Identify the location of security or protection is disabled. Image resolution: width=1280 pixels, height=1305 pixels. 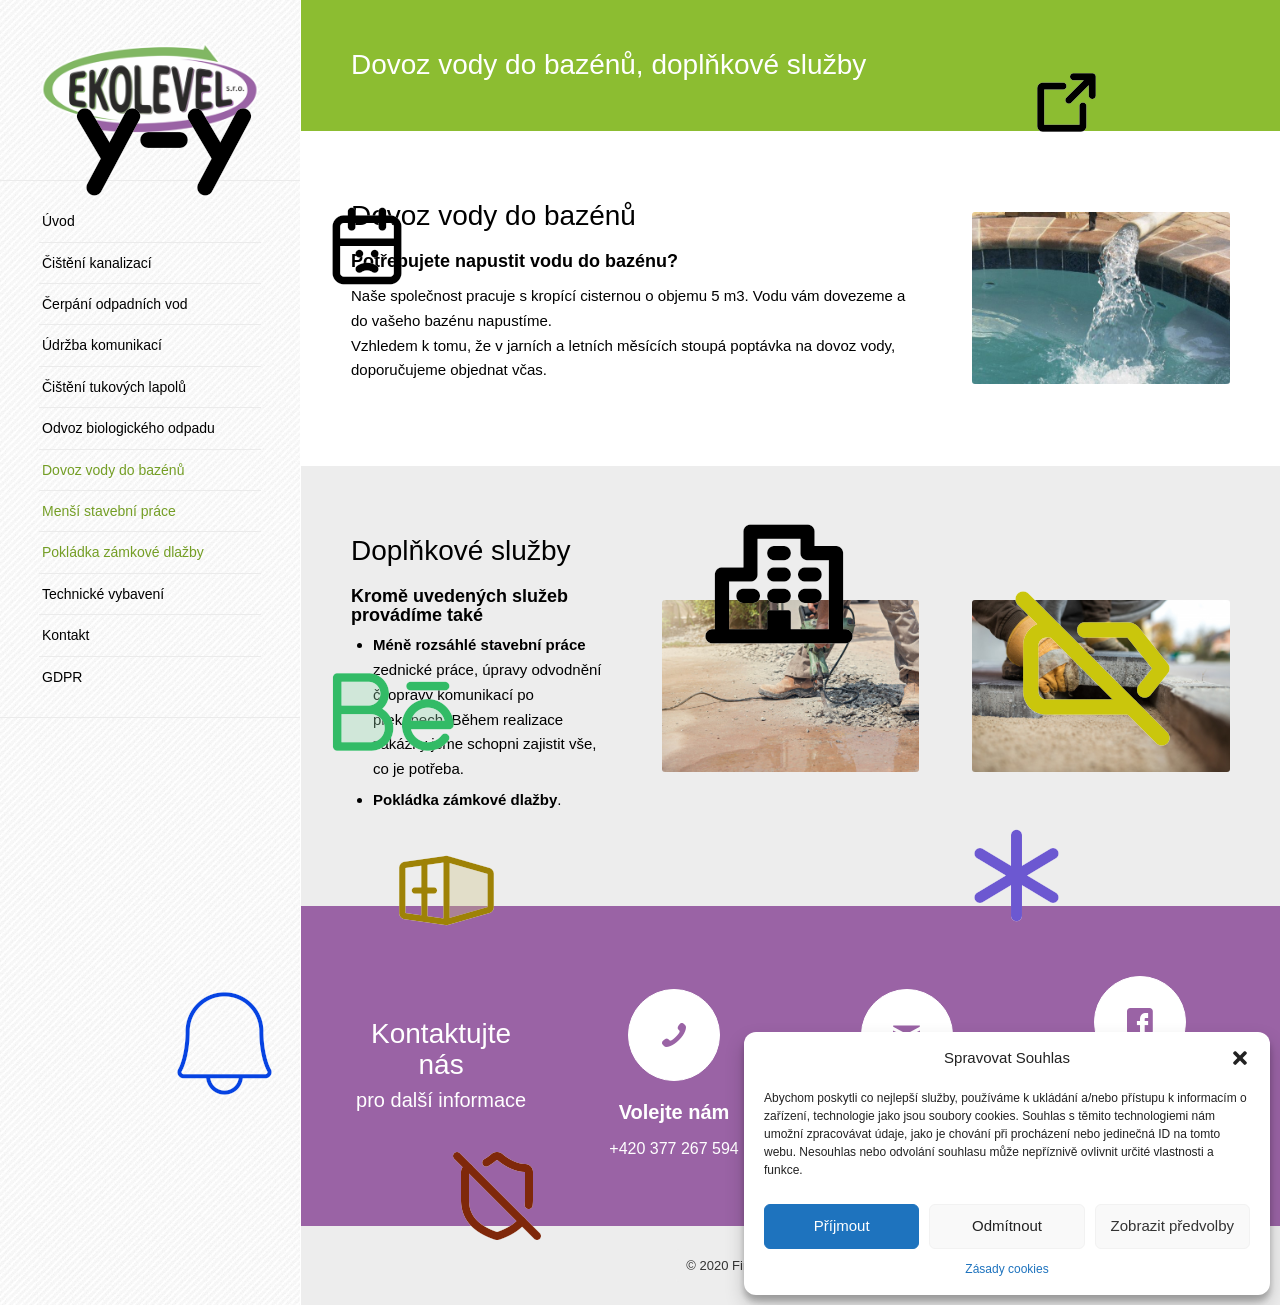
(497, 1196).